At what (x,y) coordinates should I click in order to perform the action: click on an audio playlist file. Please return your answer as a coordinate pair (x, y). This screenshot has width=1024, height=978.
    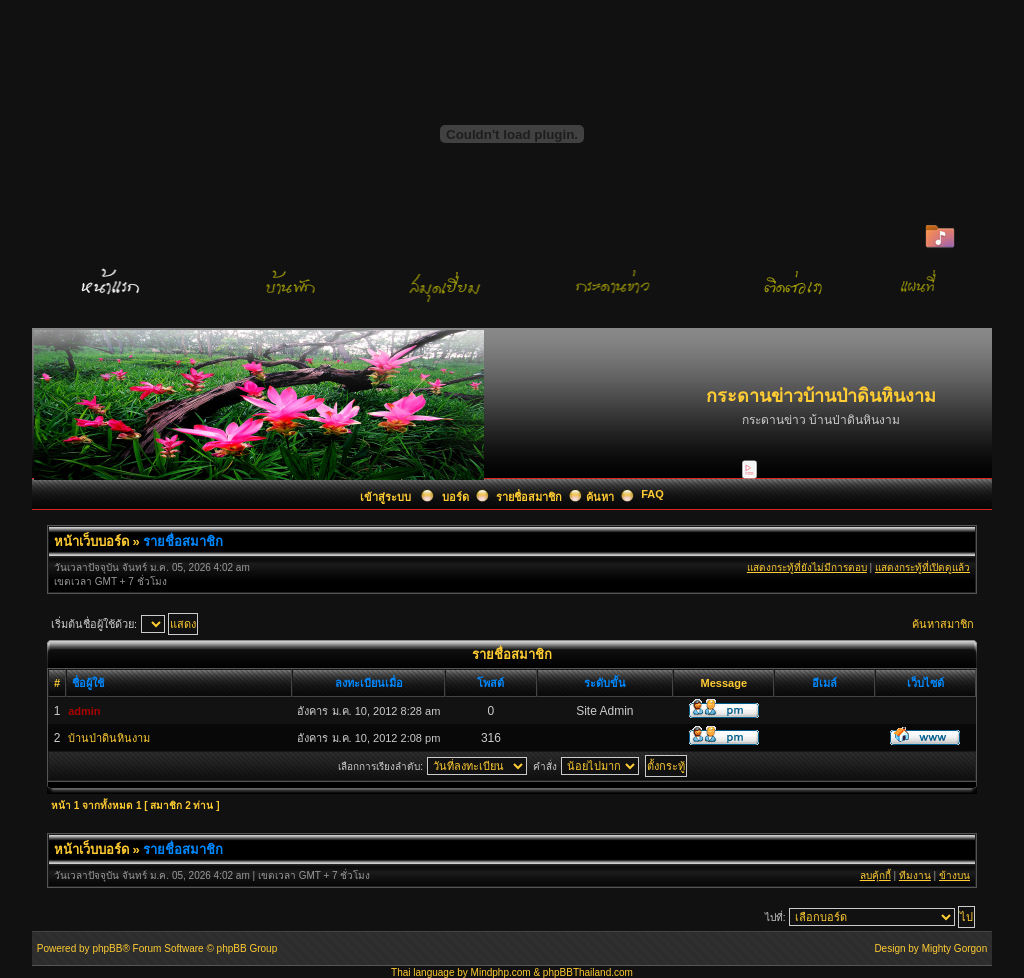
    Looking at the image, I should click on (749, 469).